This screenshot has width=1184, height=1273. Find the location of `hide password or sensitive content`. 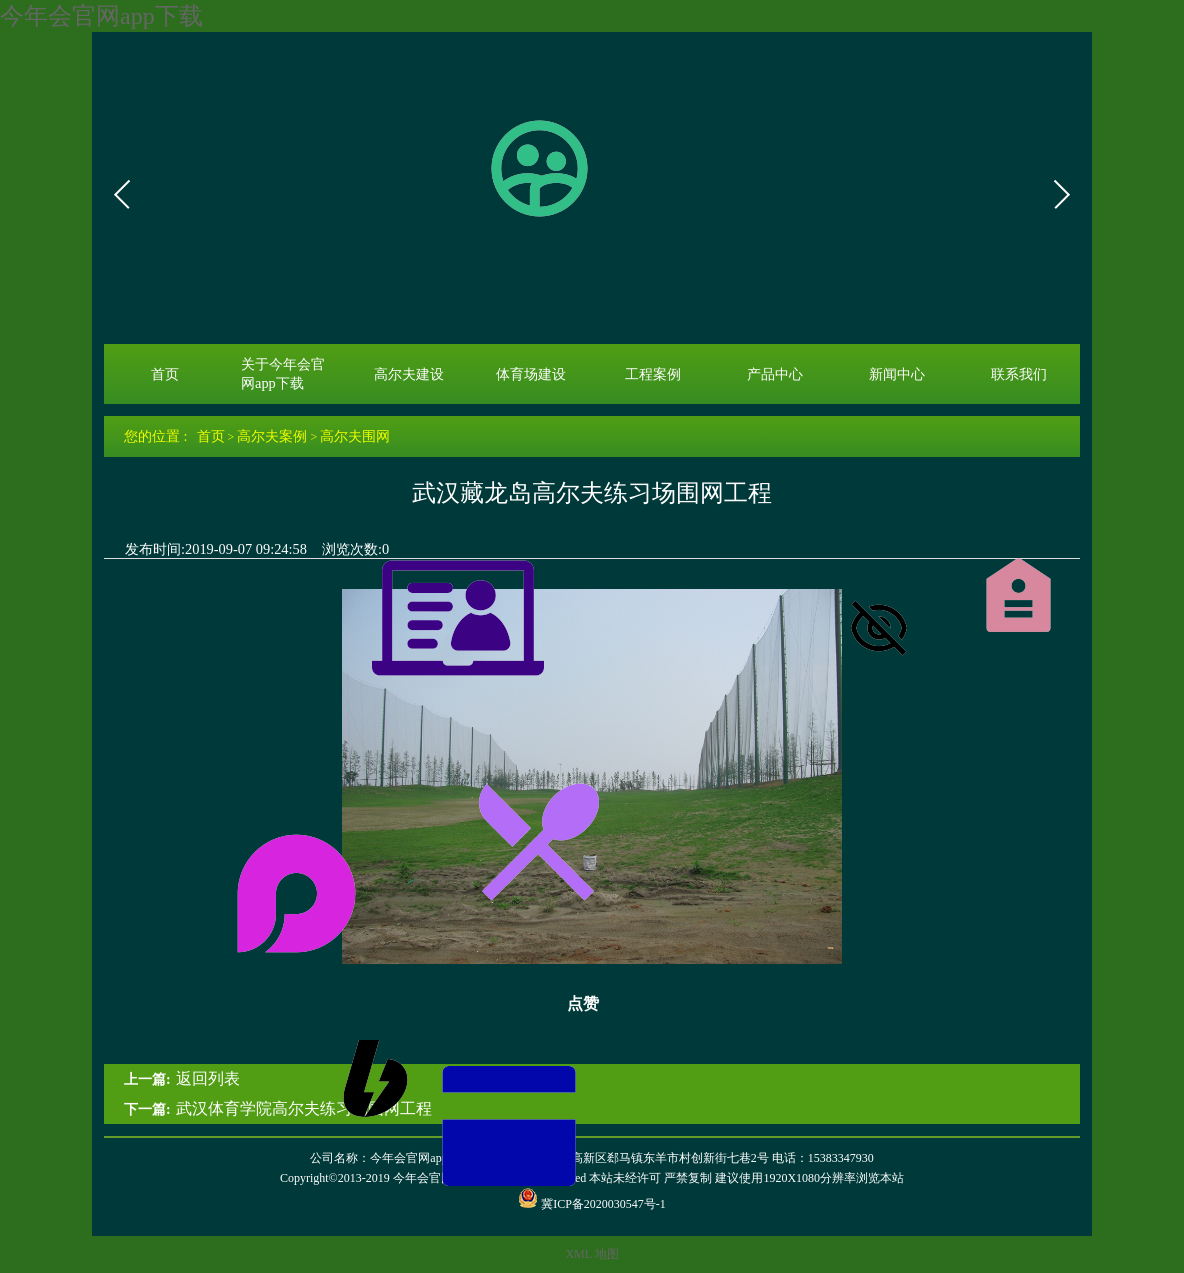

hide password or sensitive content is located at coordinates (879, 628).